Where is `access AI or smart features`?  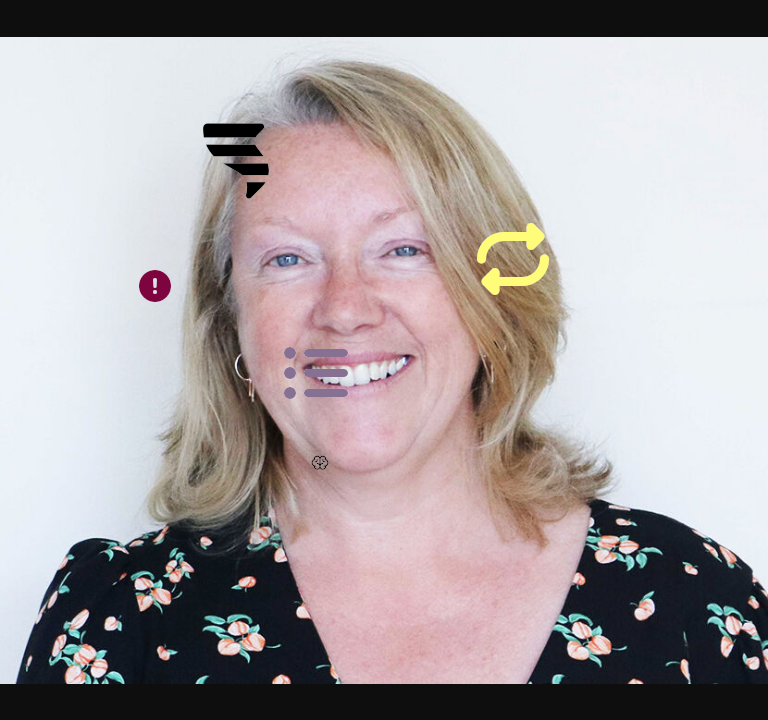 access AI or smart features is located at coordinates (320, 463).